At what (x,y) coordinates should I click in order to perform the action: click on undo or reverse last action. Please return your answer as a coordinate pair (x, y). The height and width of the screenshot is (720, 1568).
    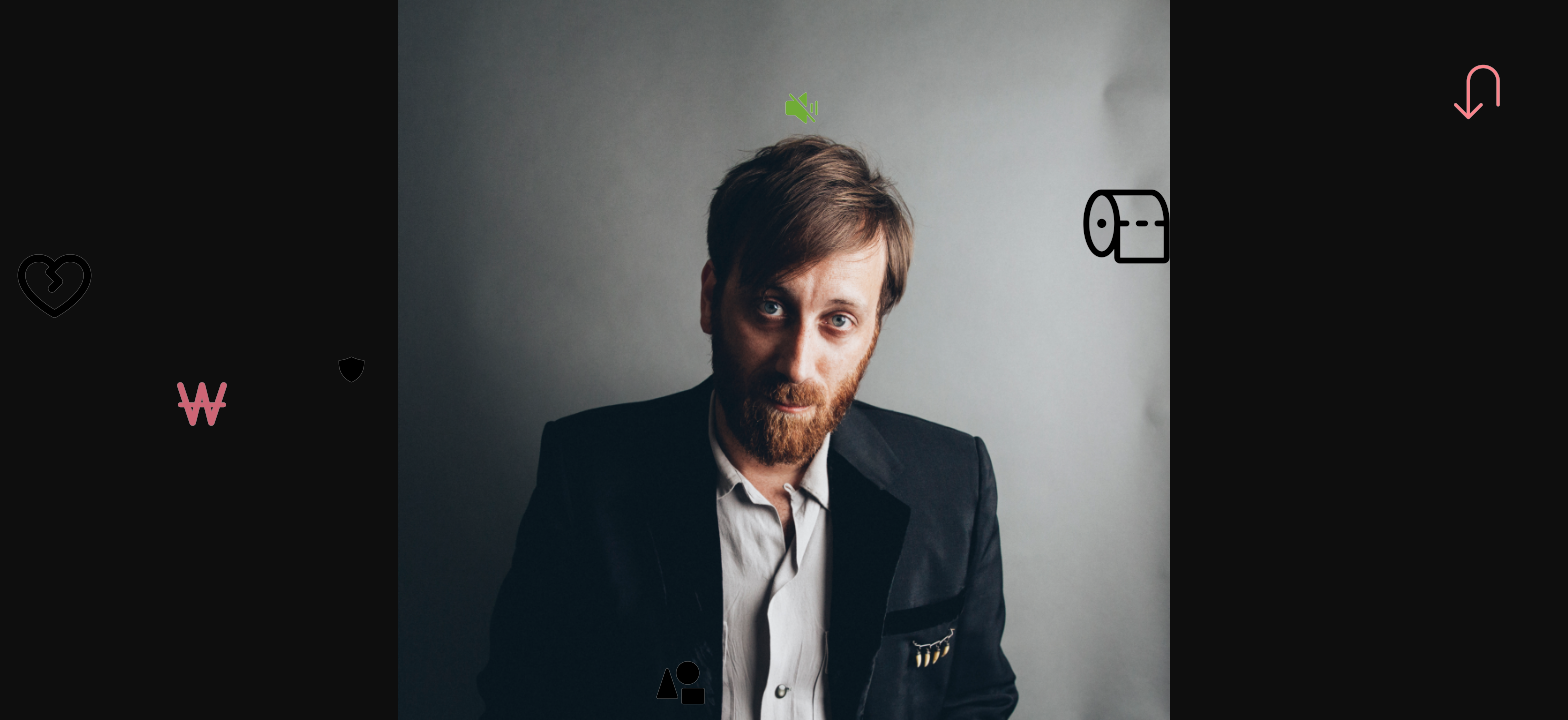
    Looking at the image, I should click on (1479, 92).